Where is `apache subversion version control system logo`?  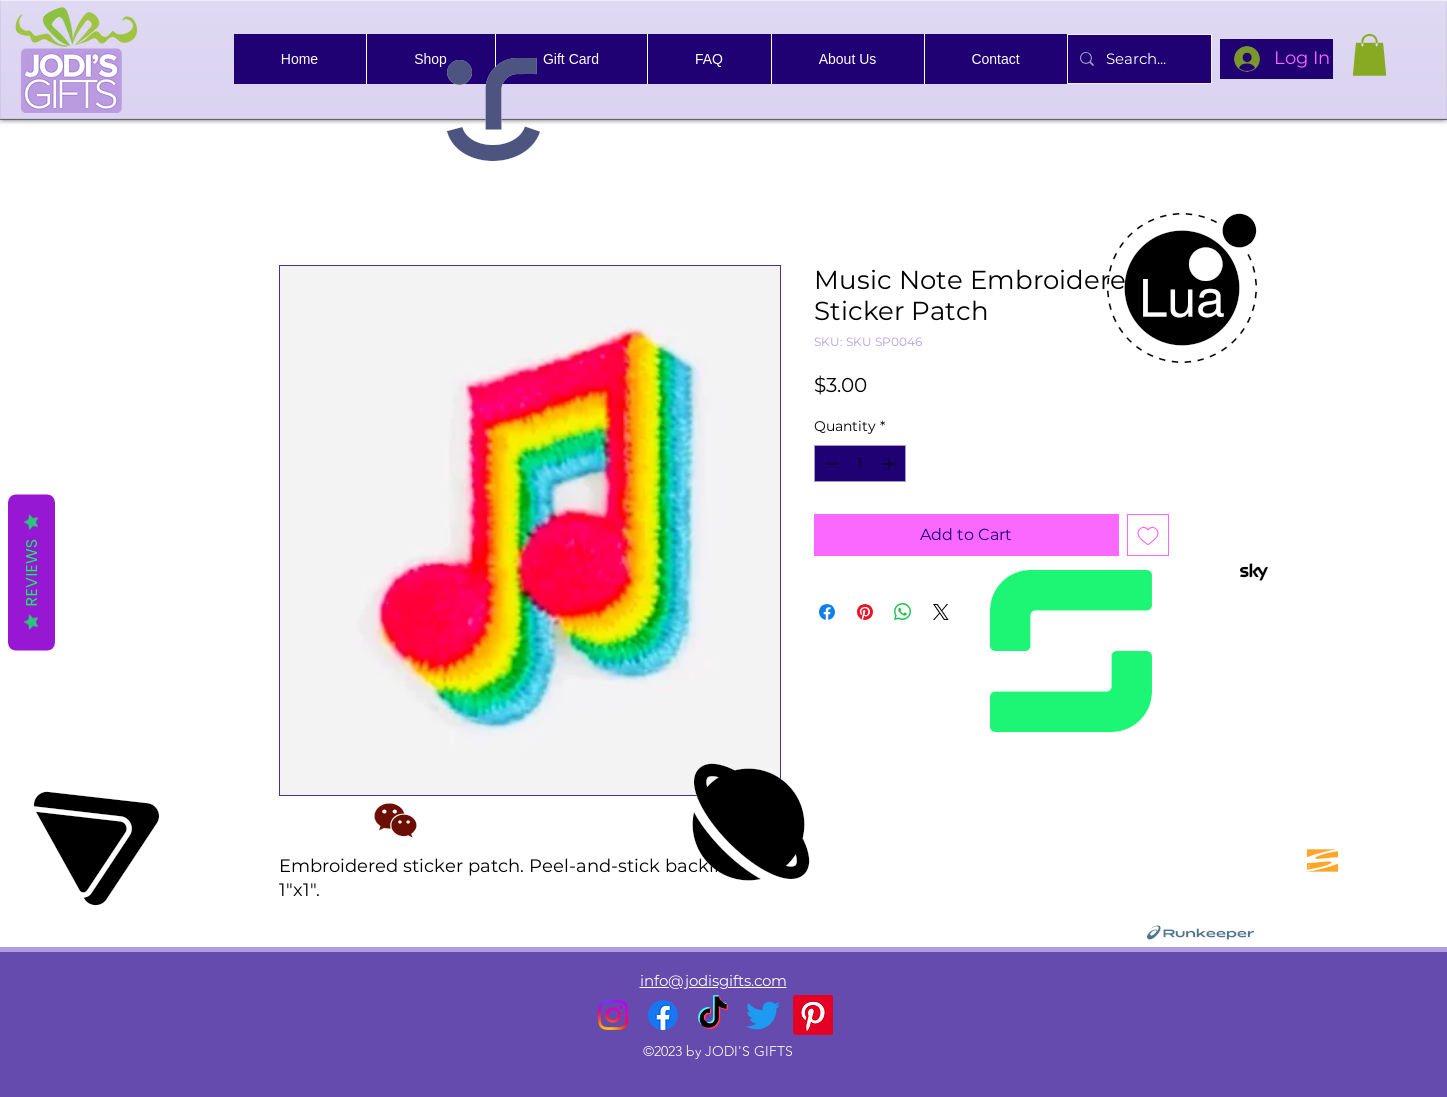
apache subversion version control system logo is located at coordinates (1322, 860).